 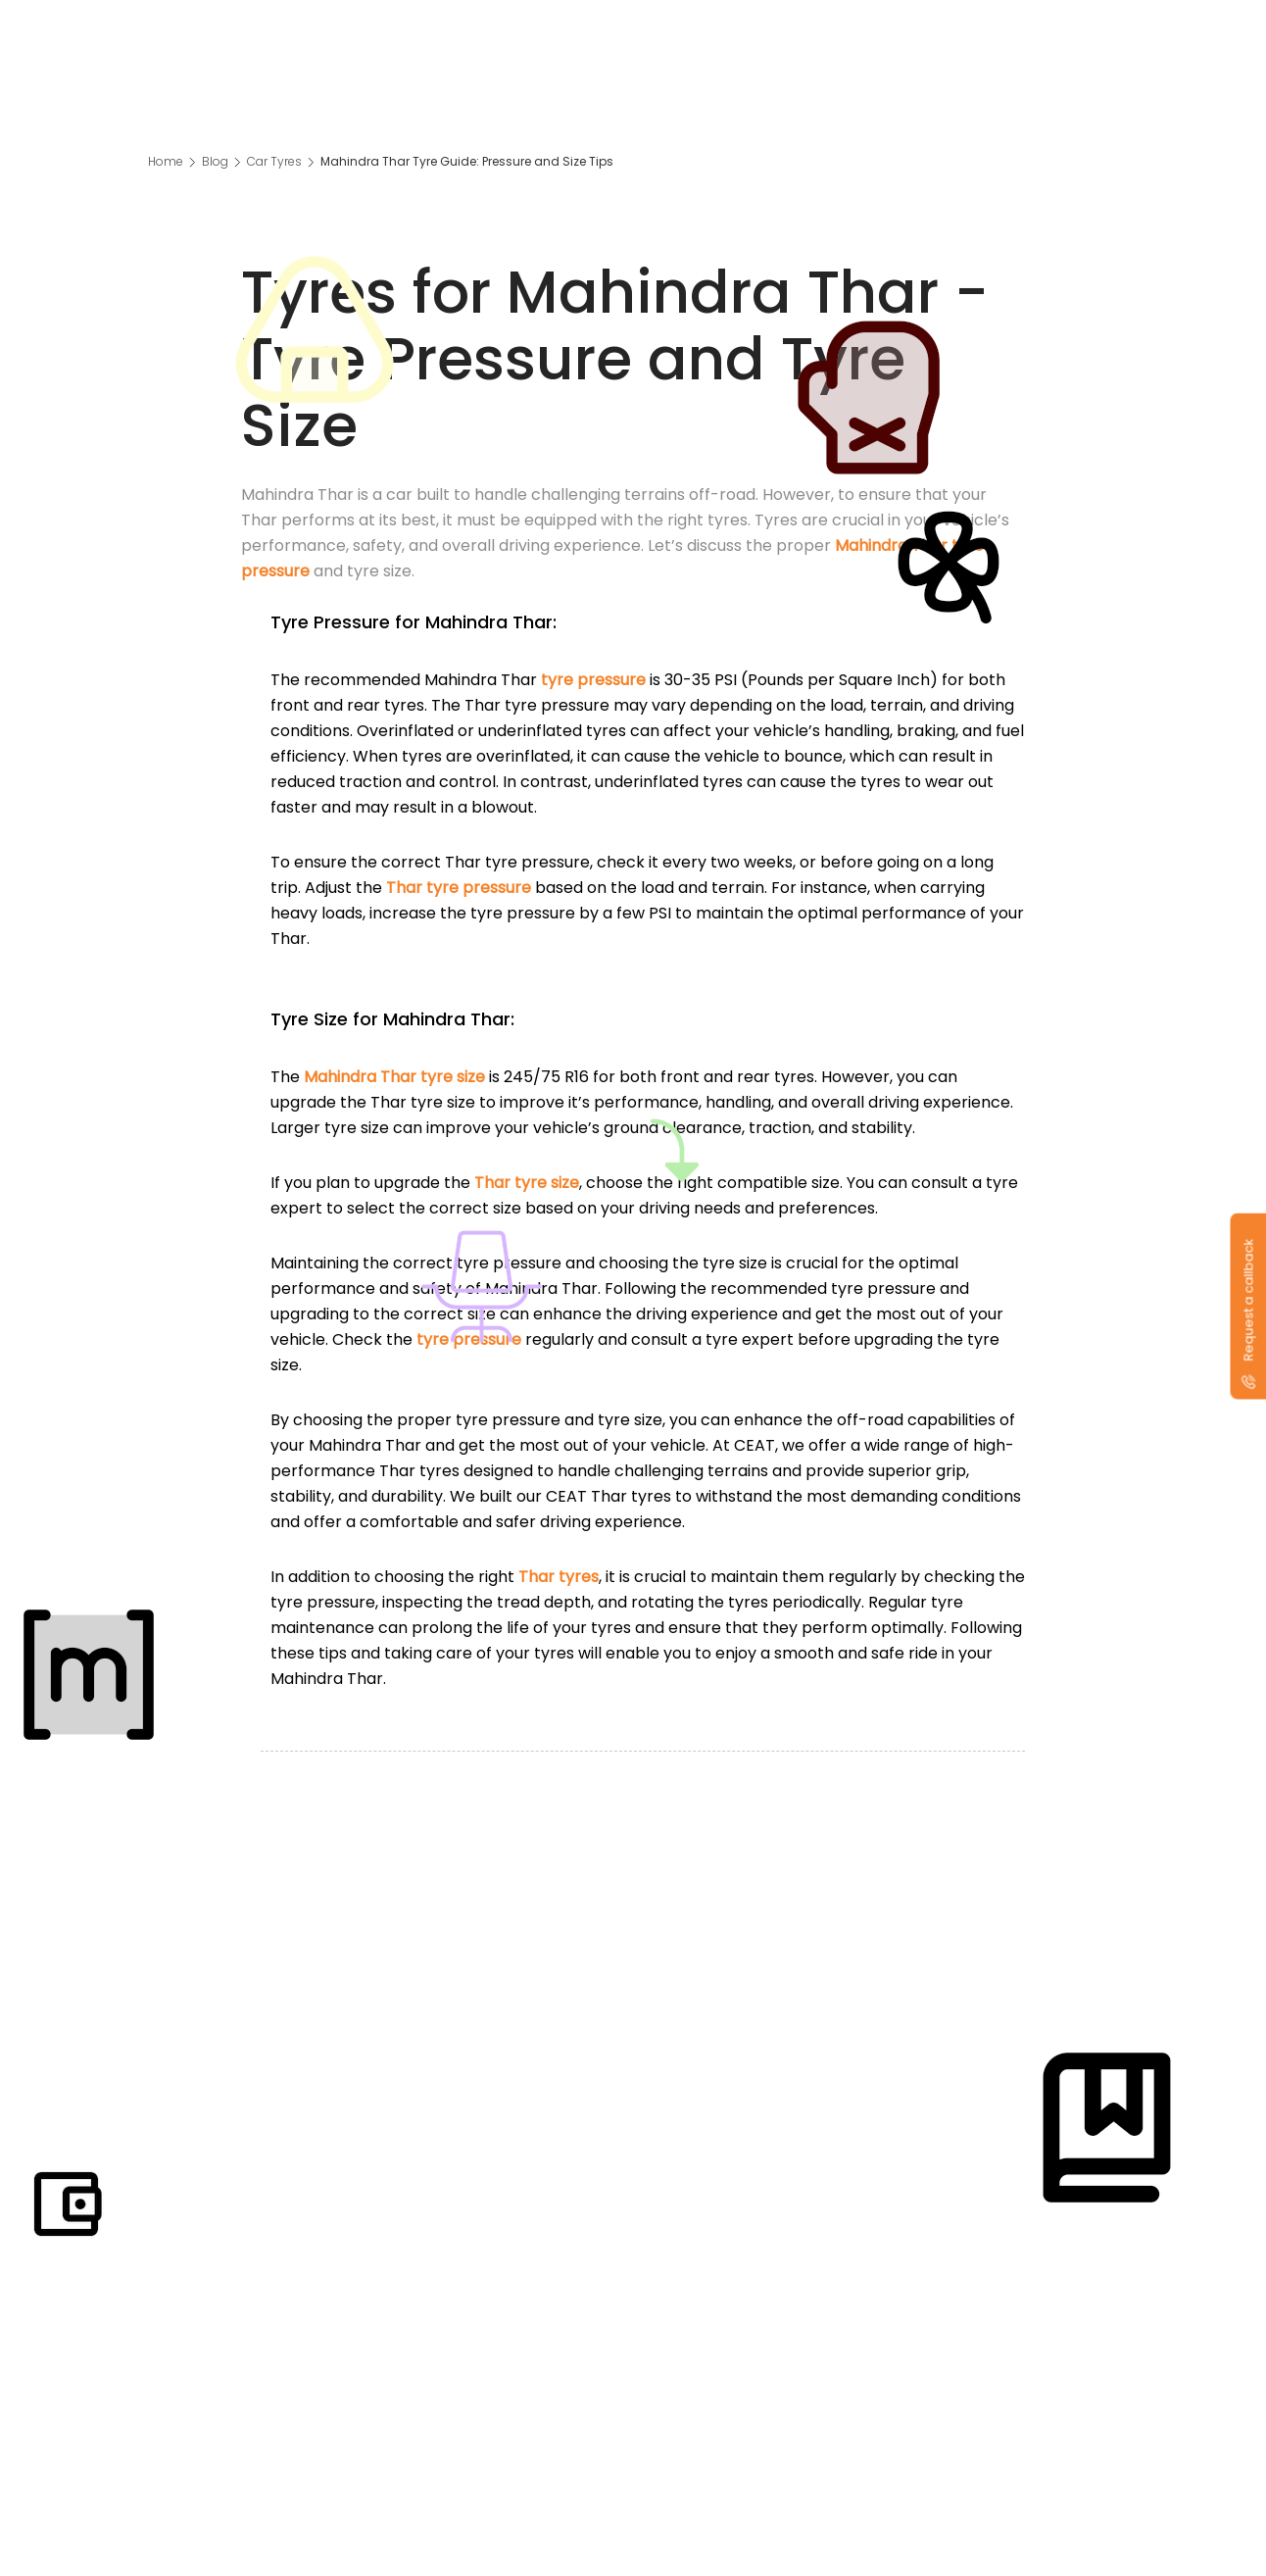 What do you see at coordinates (66, 2204) in the screenshot?
I see `access your wallet or payment methods` at bounding box center [66, 2204].